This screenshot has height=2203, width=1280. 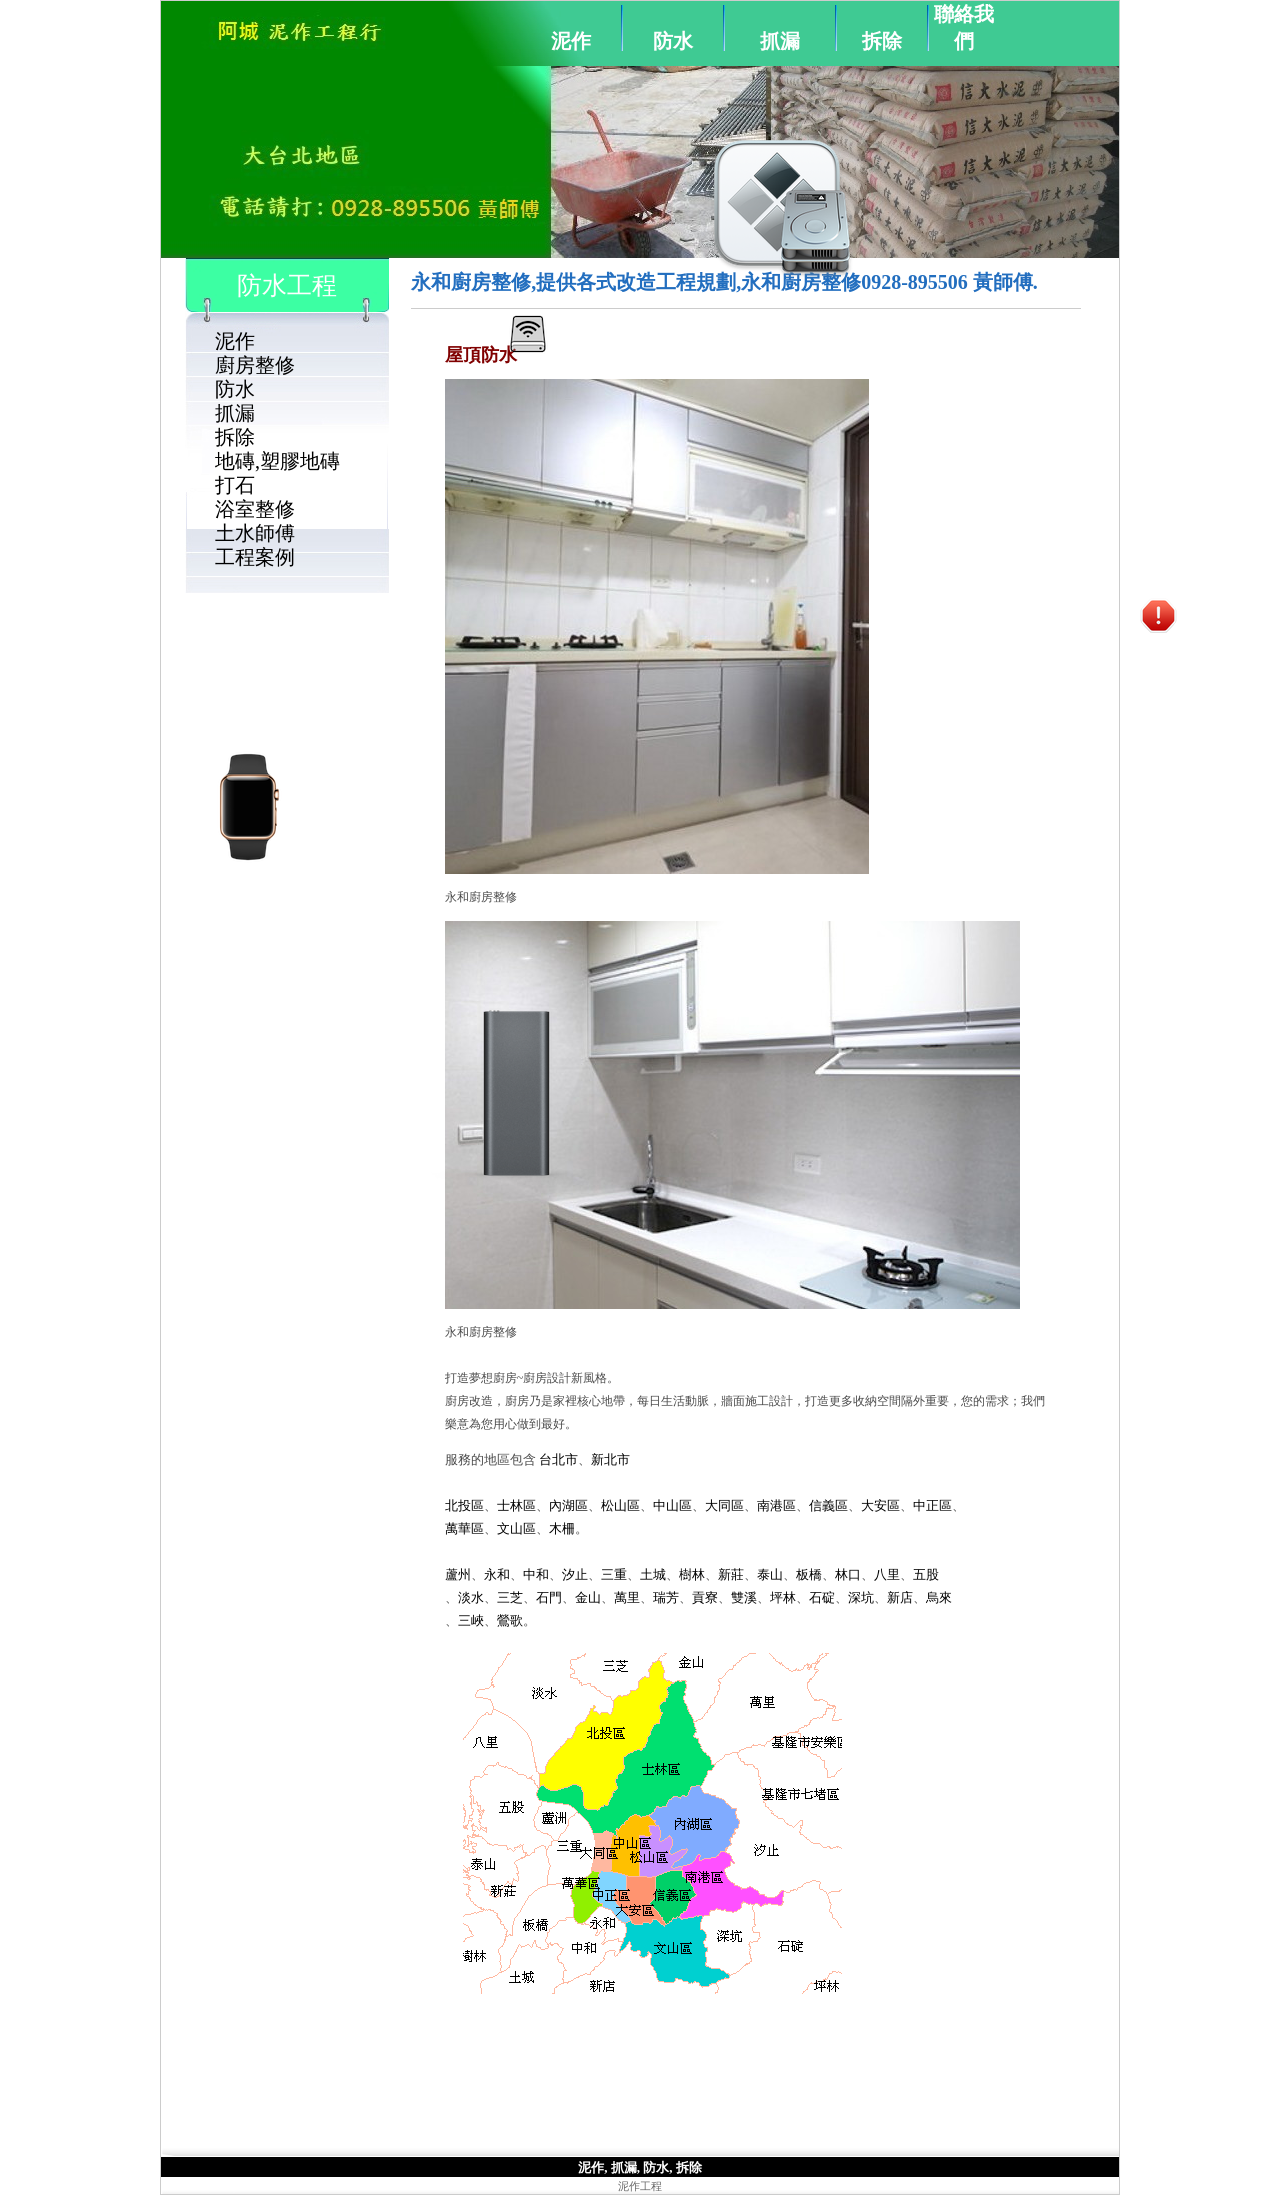 What do you see at coordinates (1158, 615) in the screenshot?
I see `indicates a critical error or warning that requires attention` at bounding box center [1158, 615].